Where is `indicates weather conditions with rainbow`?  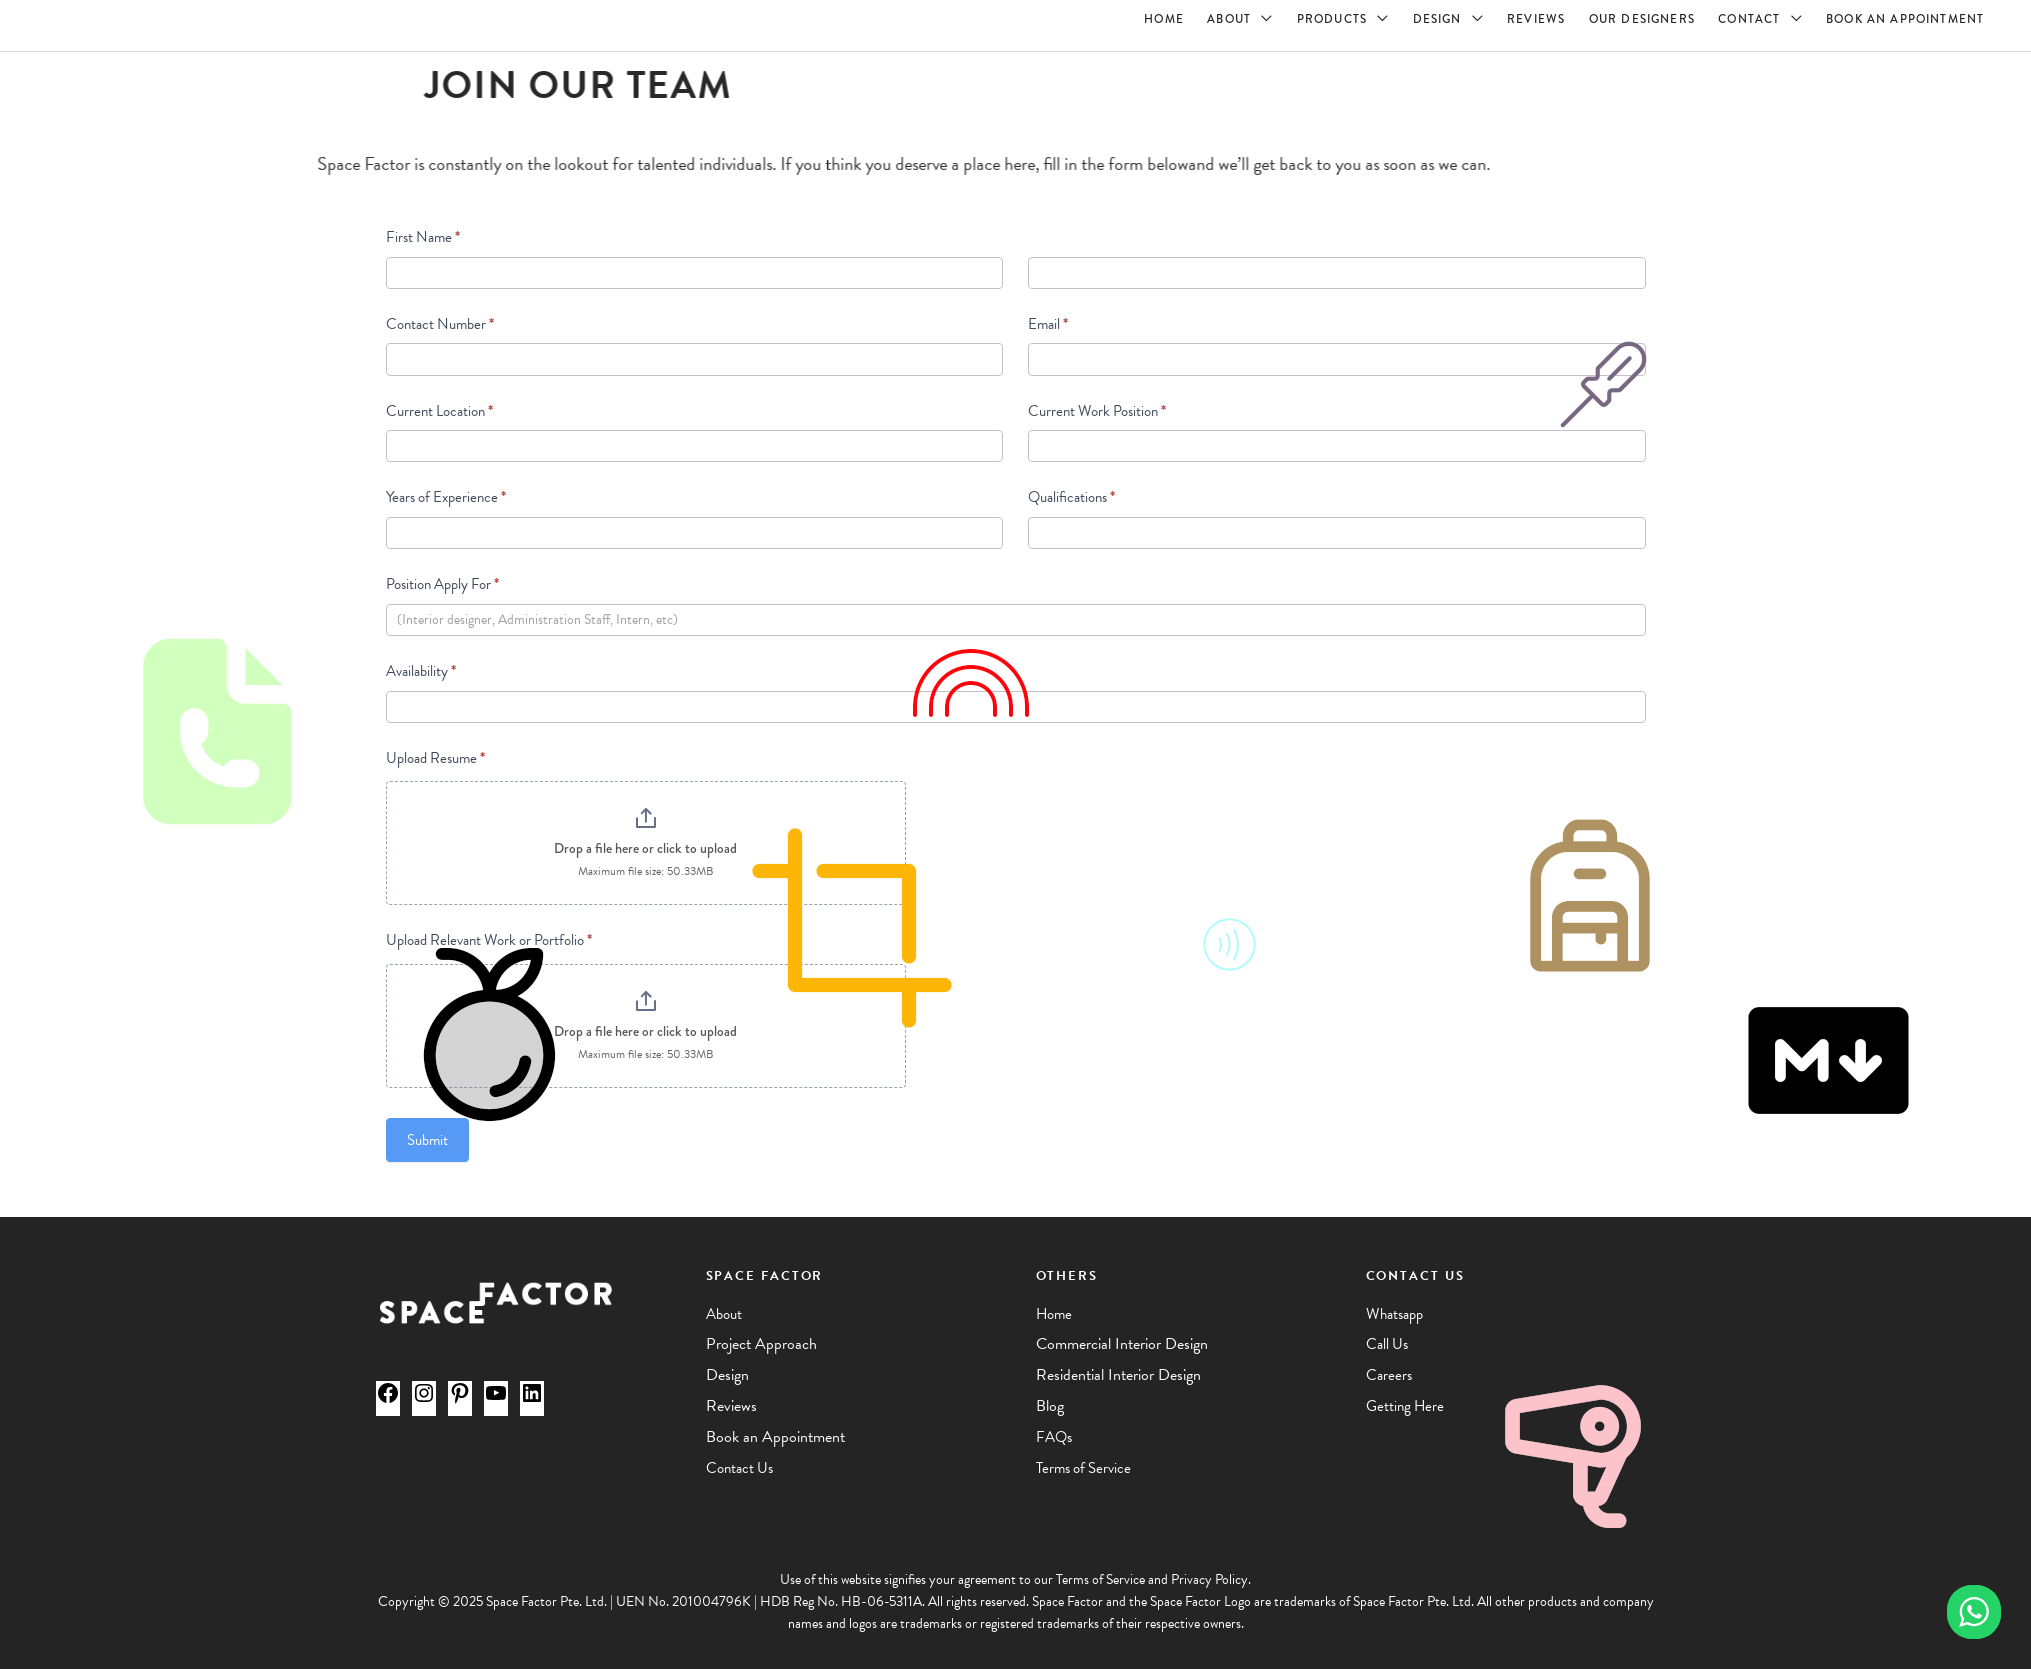
indicates weather conditions with rainbow is located at coordinates (971, 687).